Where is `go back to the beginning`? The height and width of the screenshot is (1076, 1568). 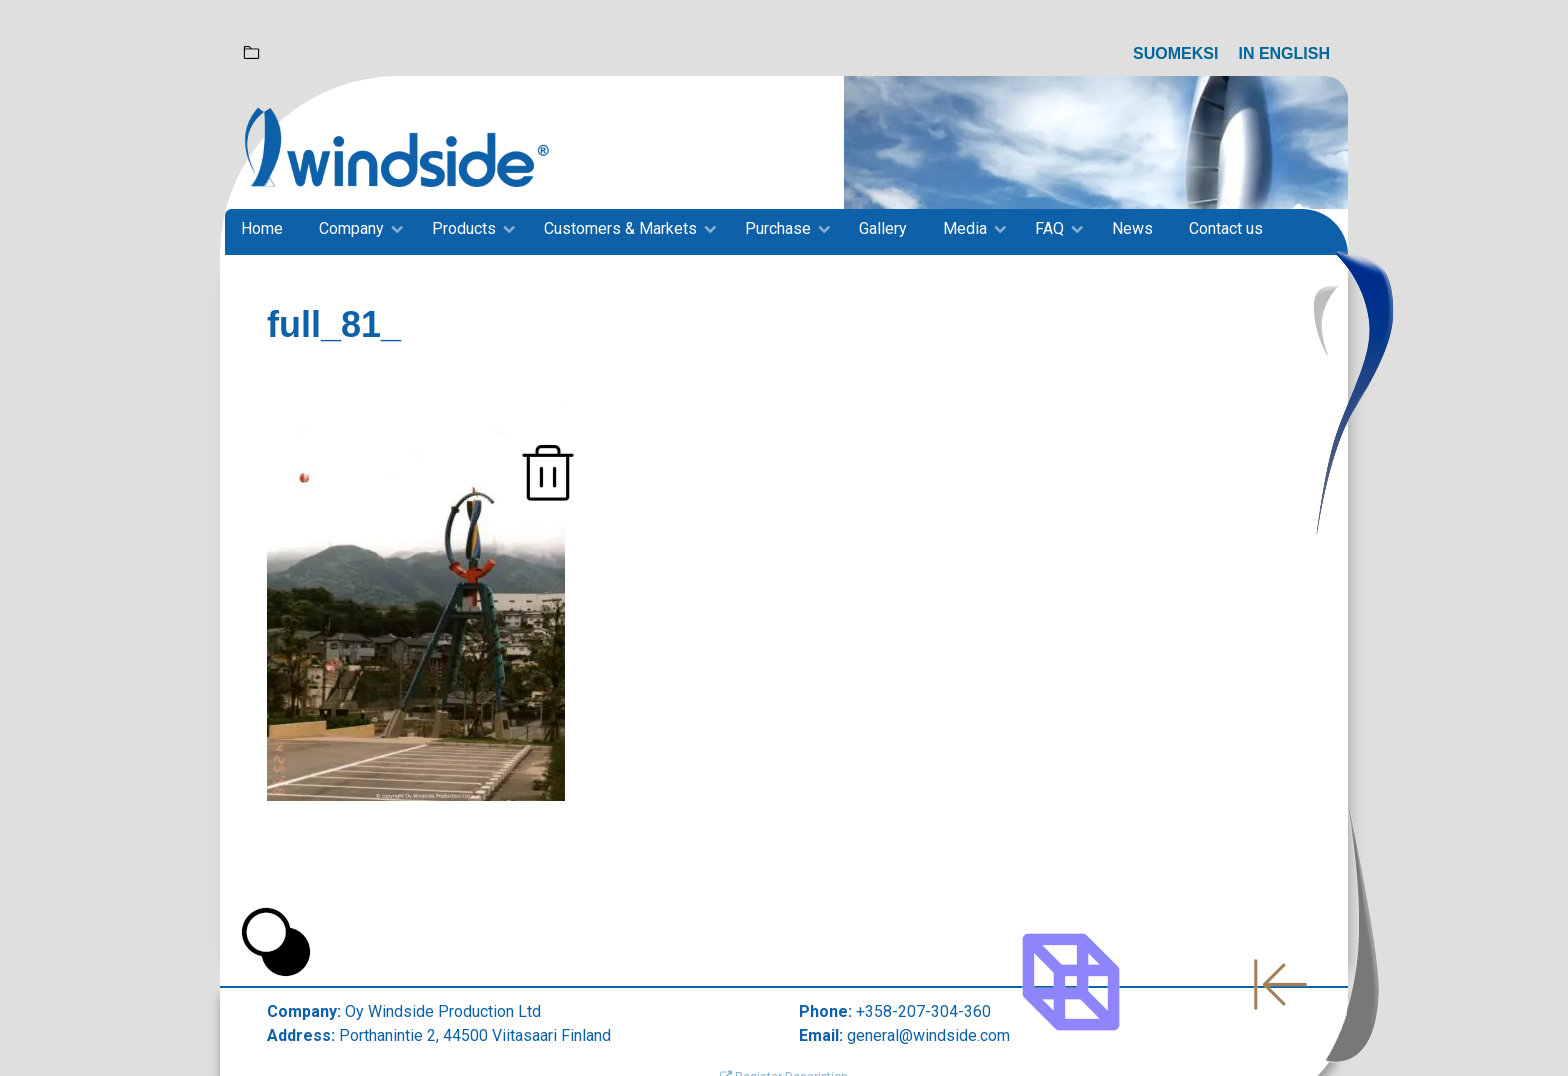
go back to the beginning is located at coordinates (1279, 984).